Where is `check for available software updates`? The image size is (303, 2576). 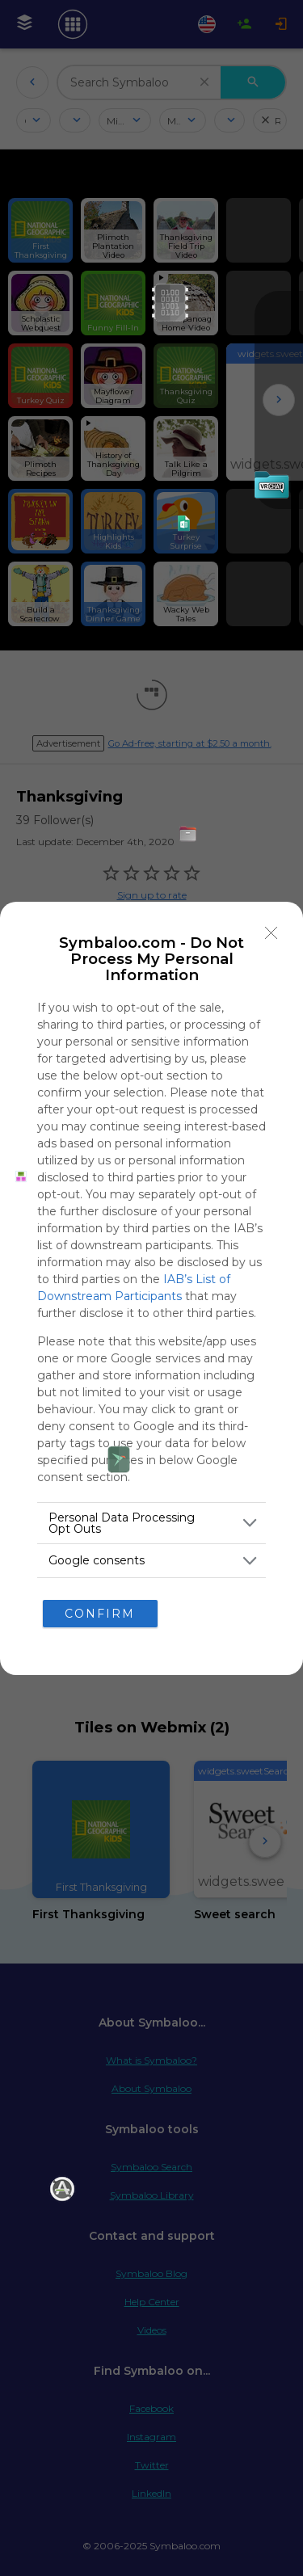 check for available software updates is located at coordinates (62, 2189).